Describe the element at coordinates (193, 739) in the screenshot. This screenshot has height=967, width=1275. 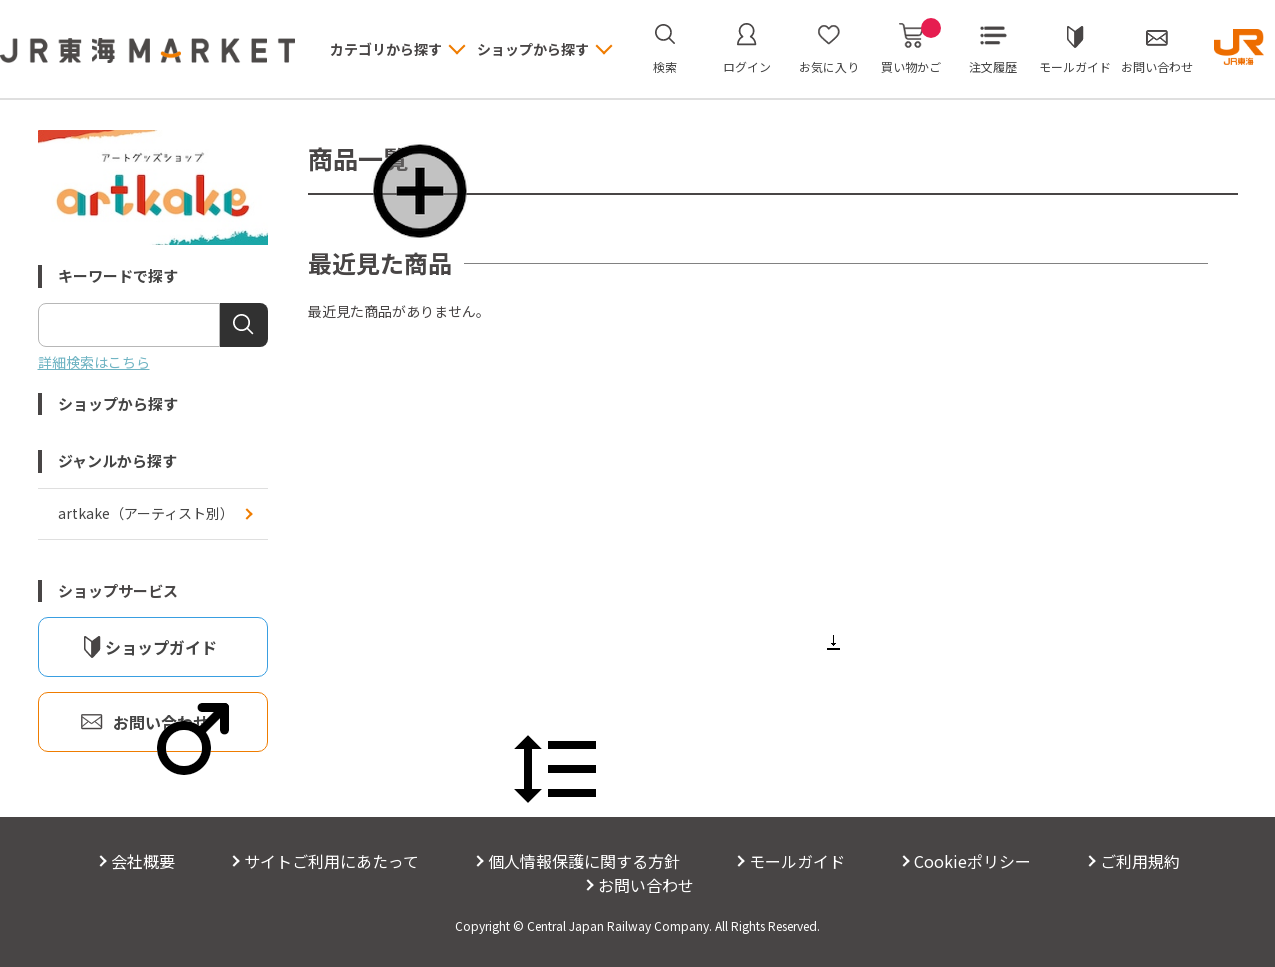
I see `indicates male or masculine gender` at that location.